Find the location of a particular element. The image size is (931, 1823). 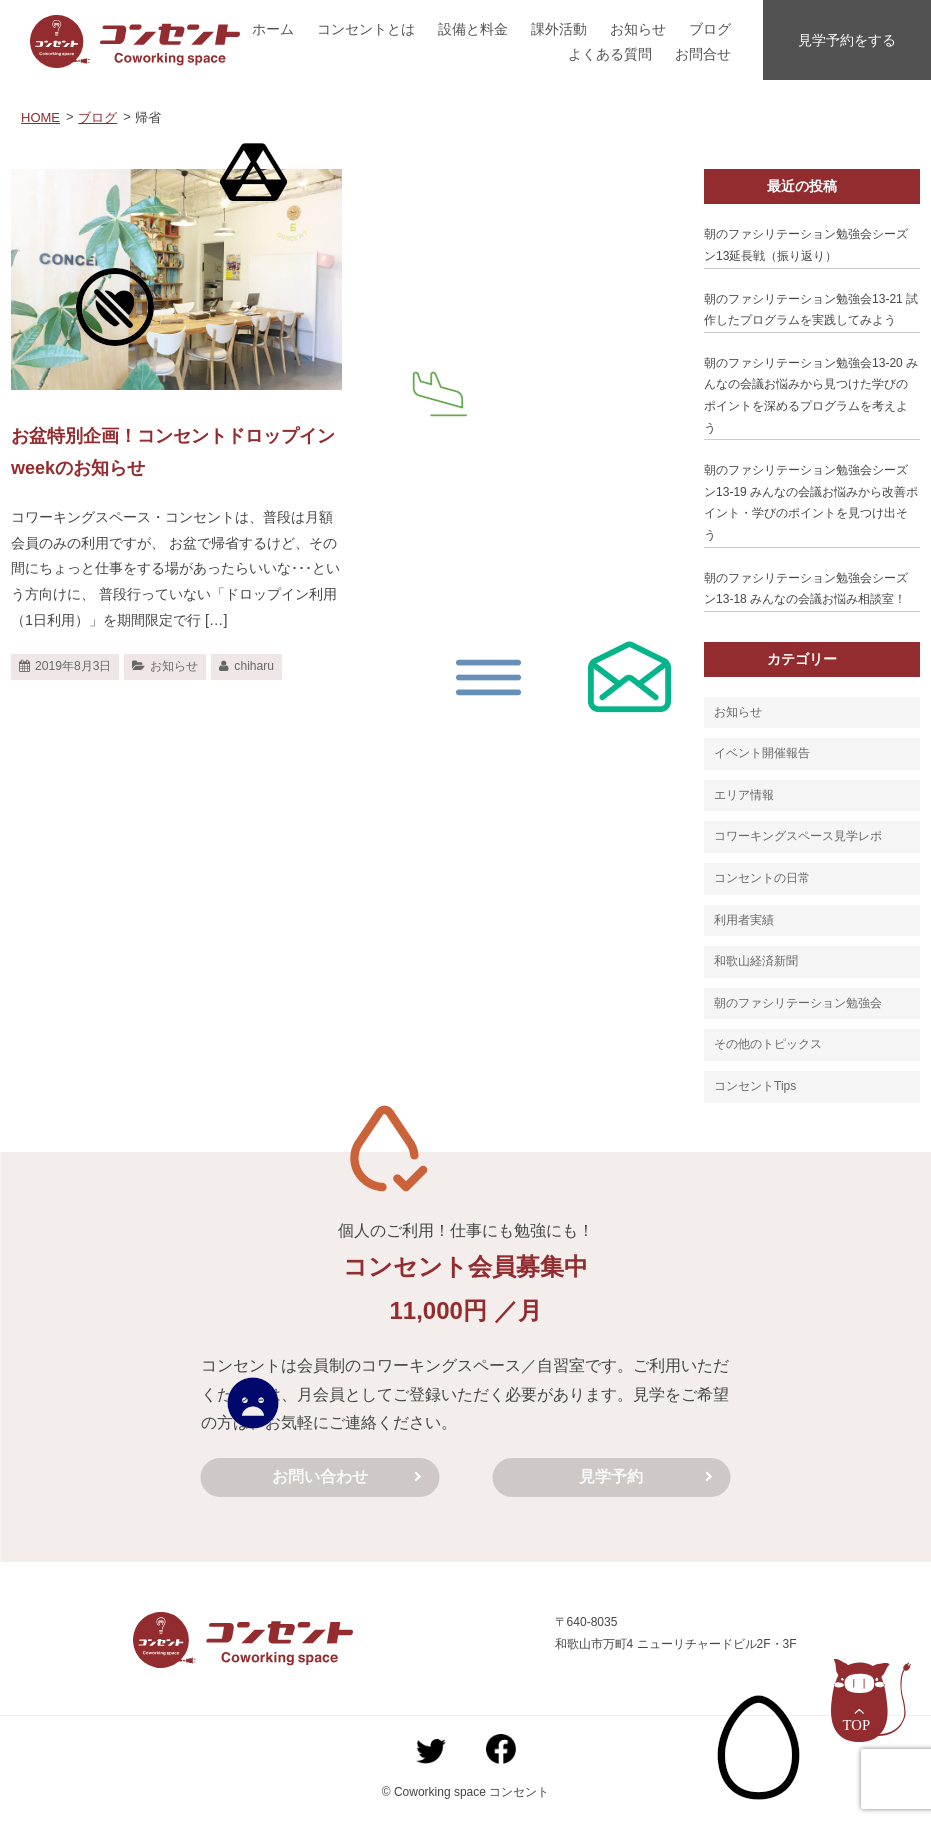

indicates breakfast or food-related content is located at coordinates (758, 1747).